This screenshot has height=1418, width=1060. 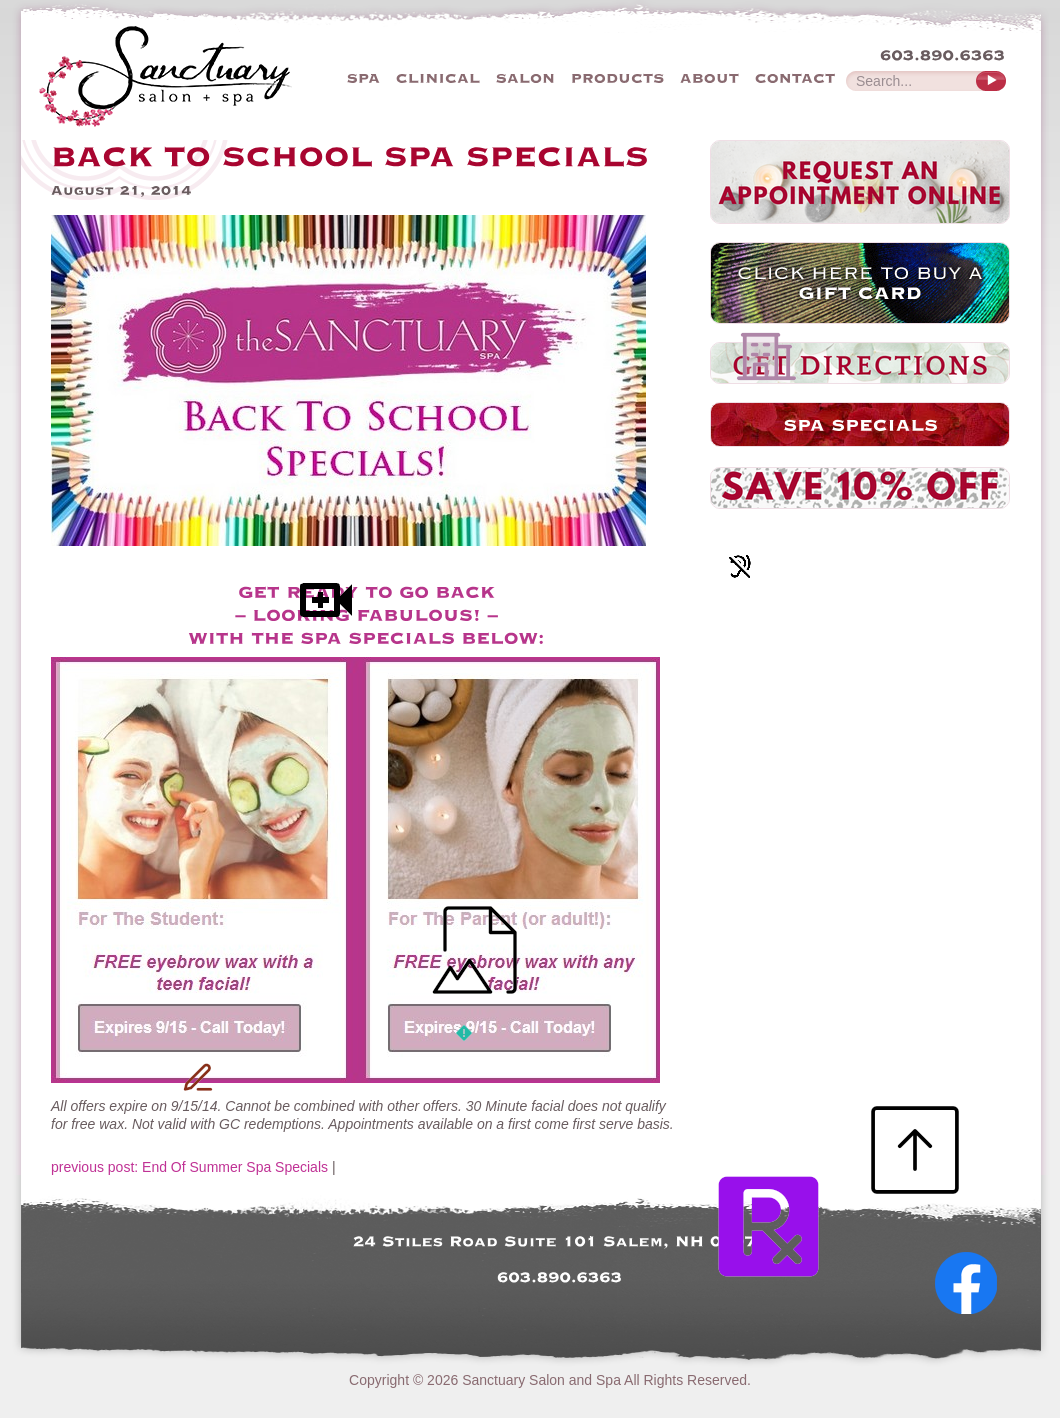 What do you see at coordinates (915, 1150) in the screenshot?
I see `upload a file or document` at bounding box center [915, 1150].